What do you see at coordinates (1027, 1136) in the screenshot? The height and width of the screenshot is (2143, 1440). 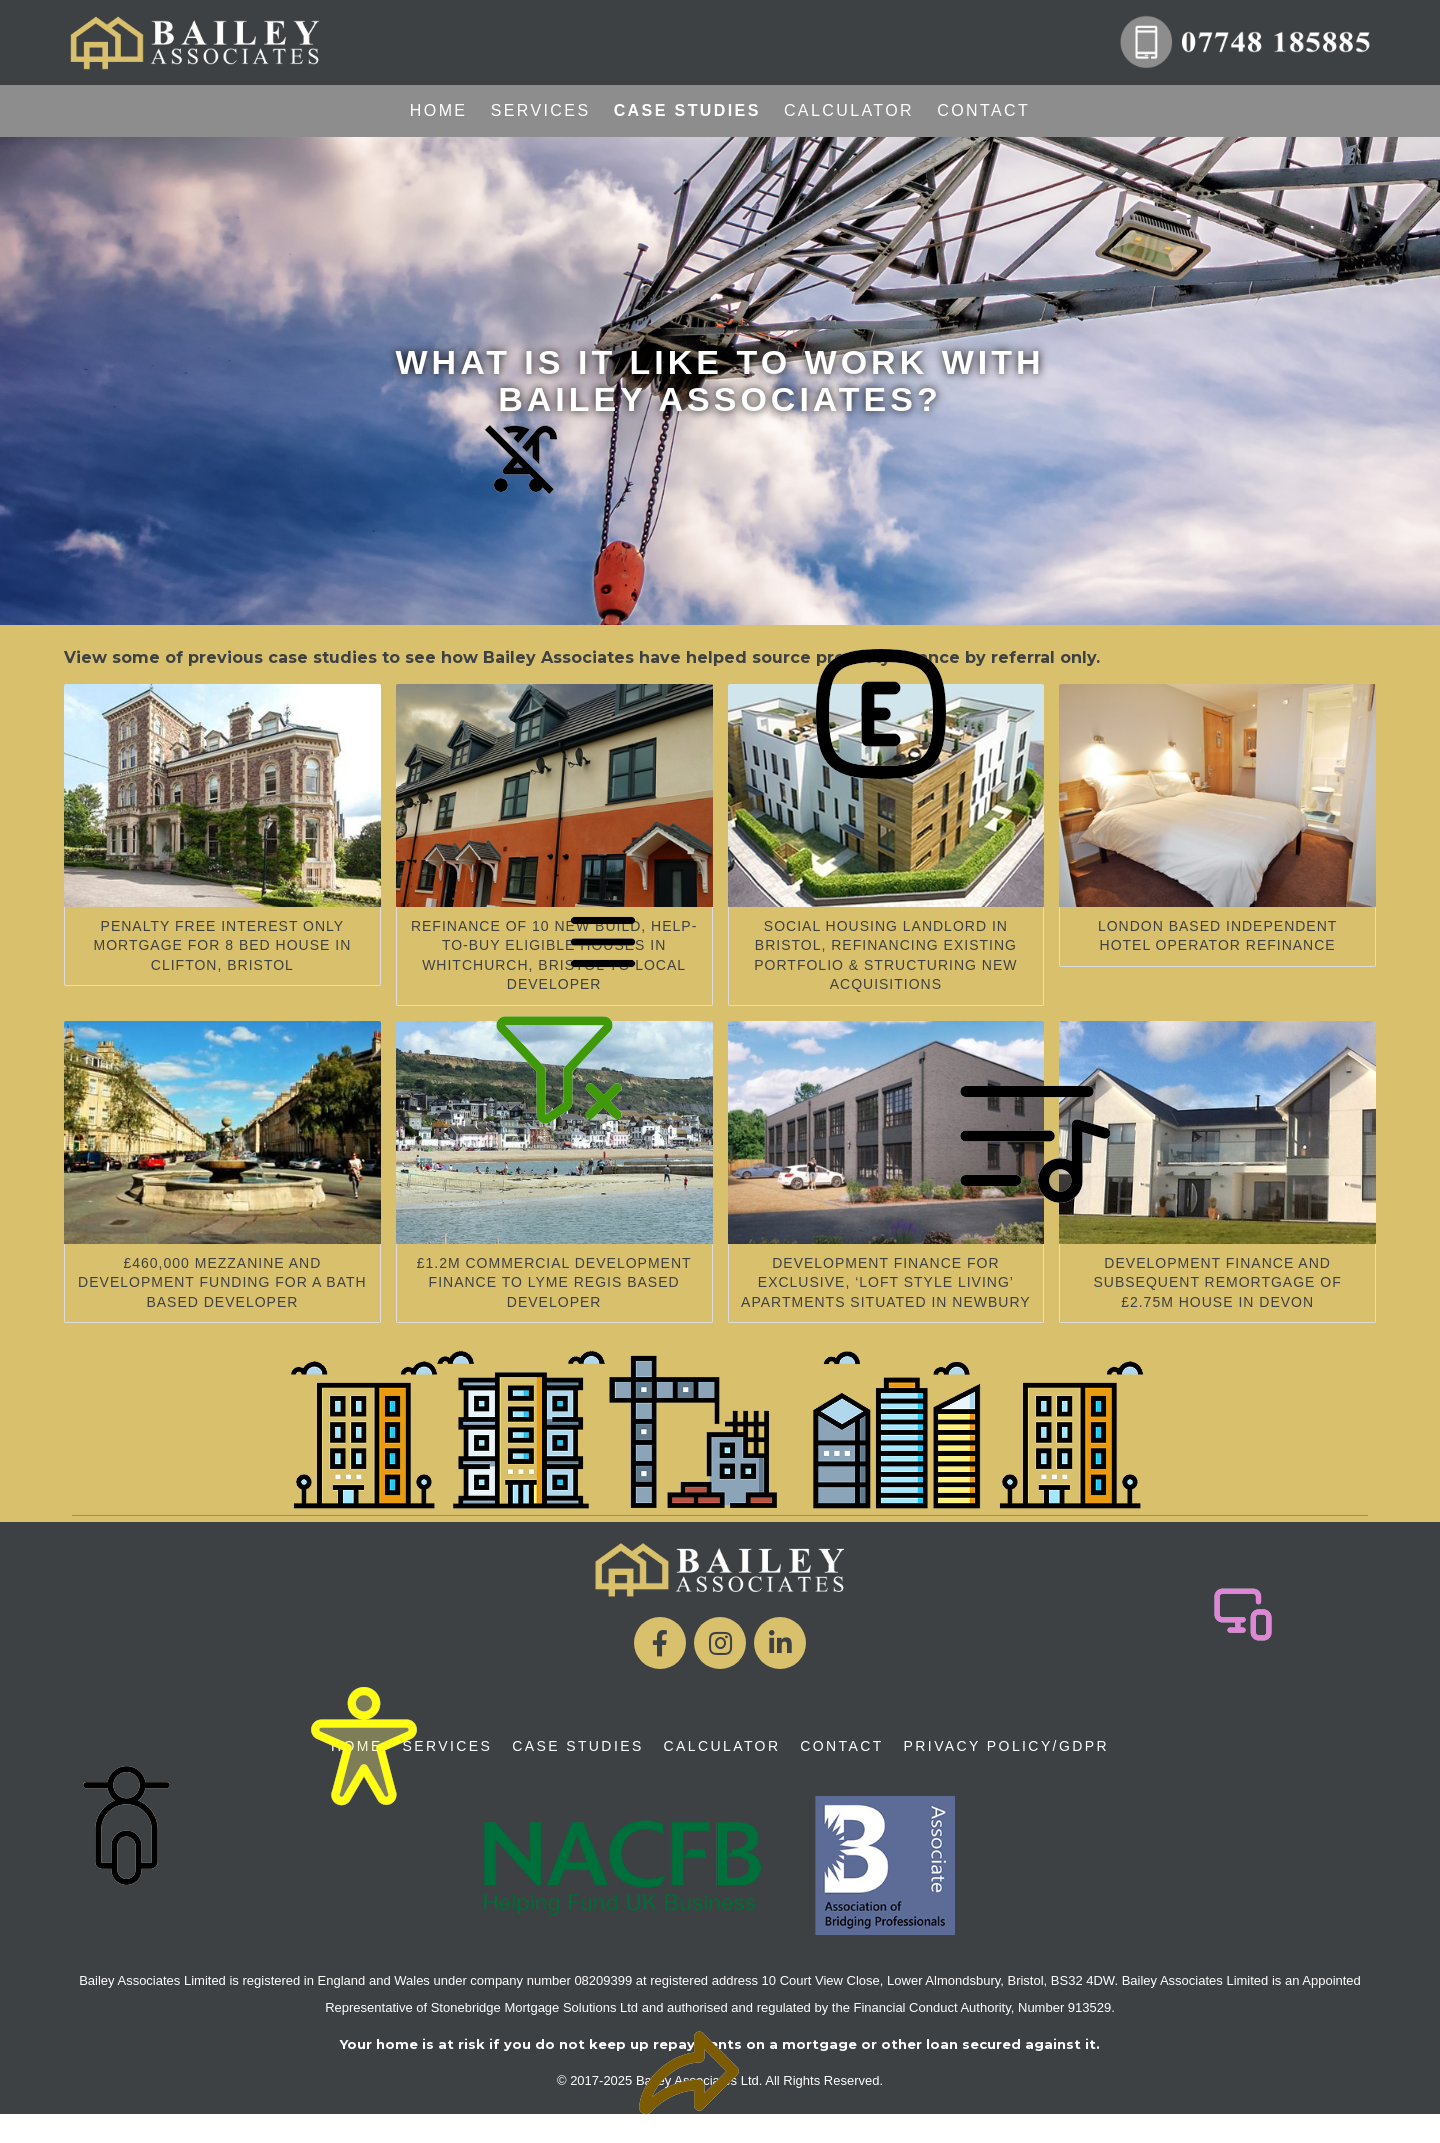 I see `view or manage your playlist` at bounding box center [1027, 1136].